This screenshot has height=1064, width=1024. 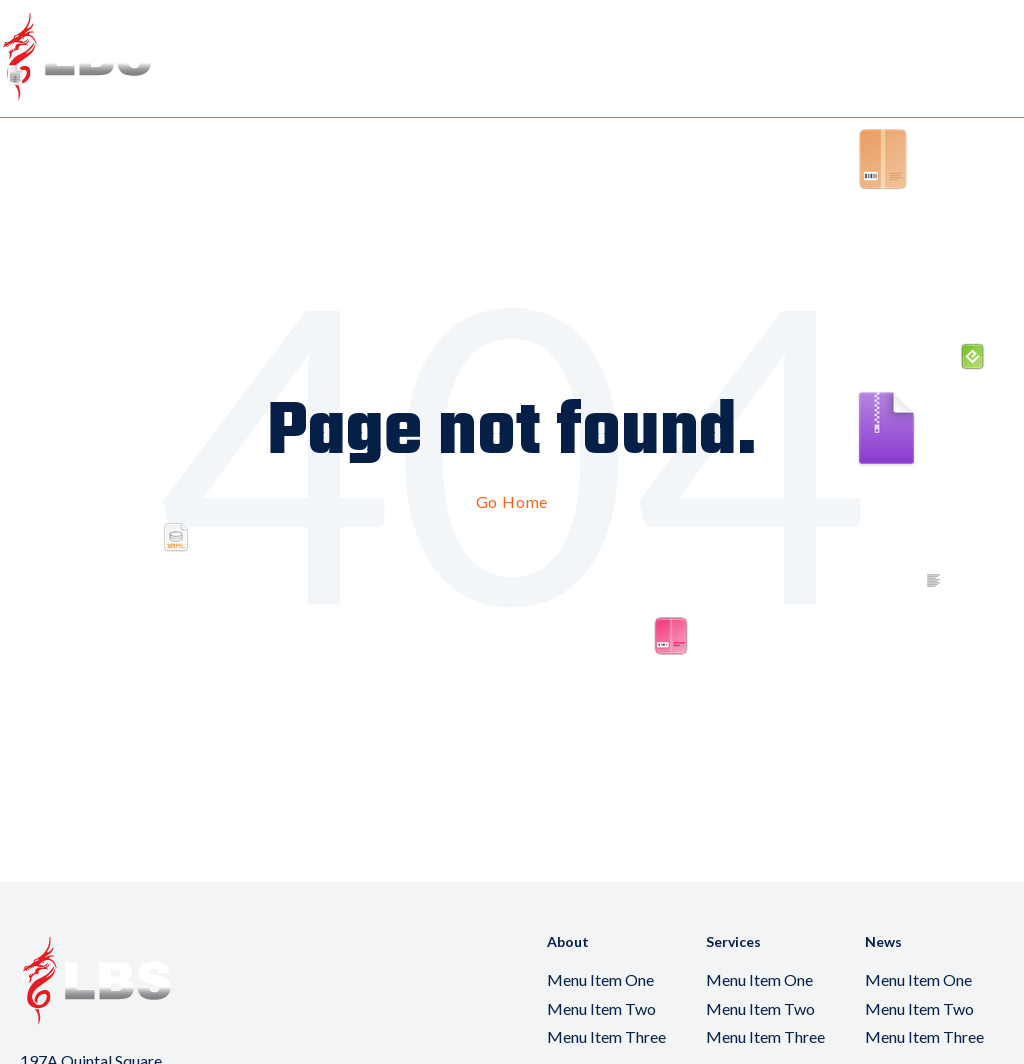 What do you see at coordinates (933, 580) in the screenshot?
I see `align text to the left` at bounding box center [933, 580].